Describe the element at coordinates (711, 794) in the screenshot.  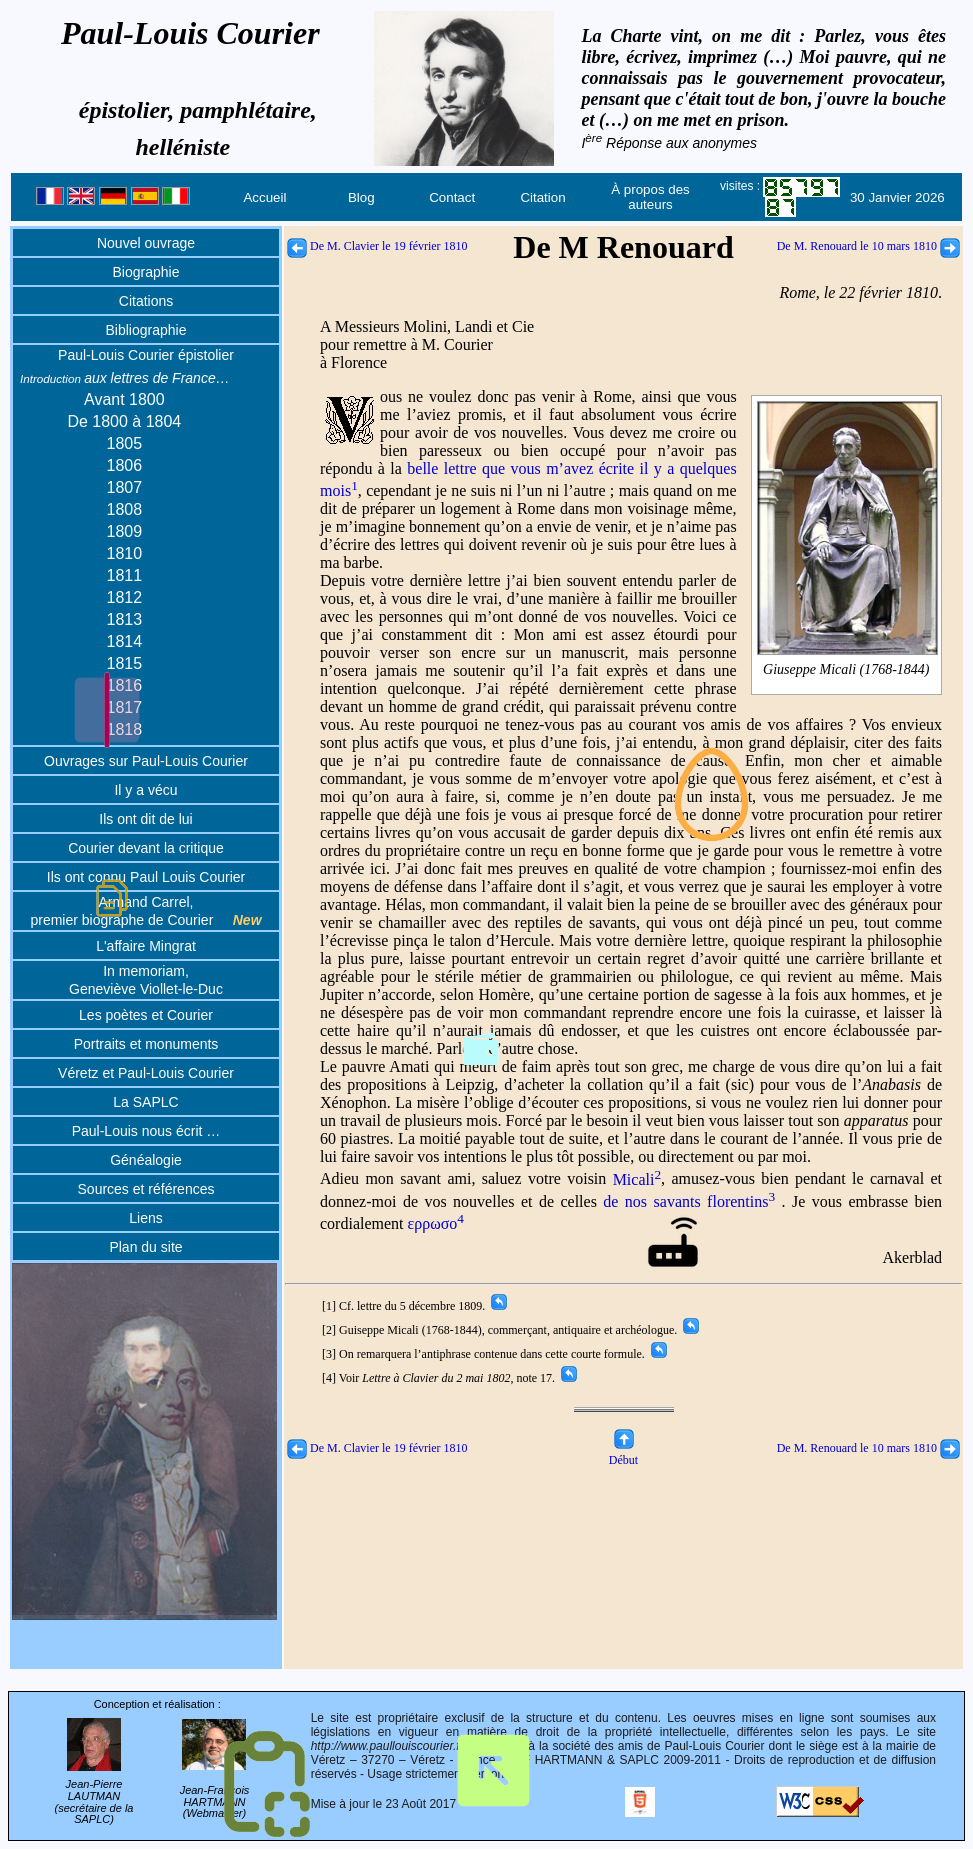
I see `indicates egg or egg-related content` at that location.